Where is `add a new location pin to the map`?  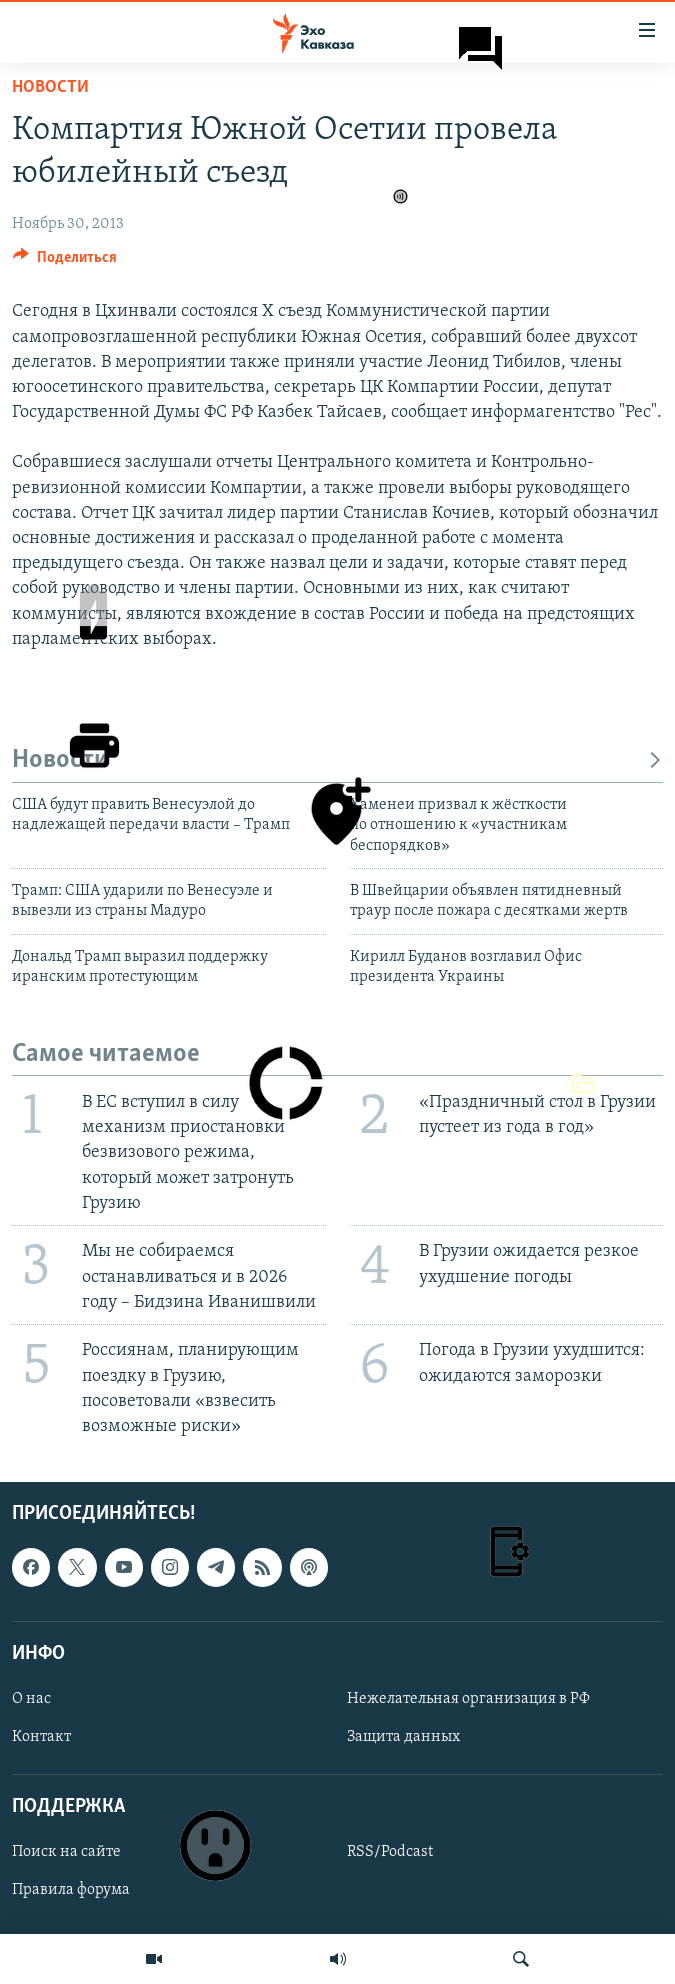 add a new location pin to the map is located at coordinates (336, 811).